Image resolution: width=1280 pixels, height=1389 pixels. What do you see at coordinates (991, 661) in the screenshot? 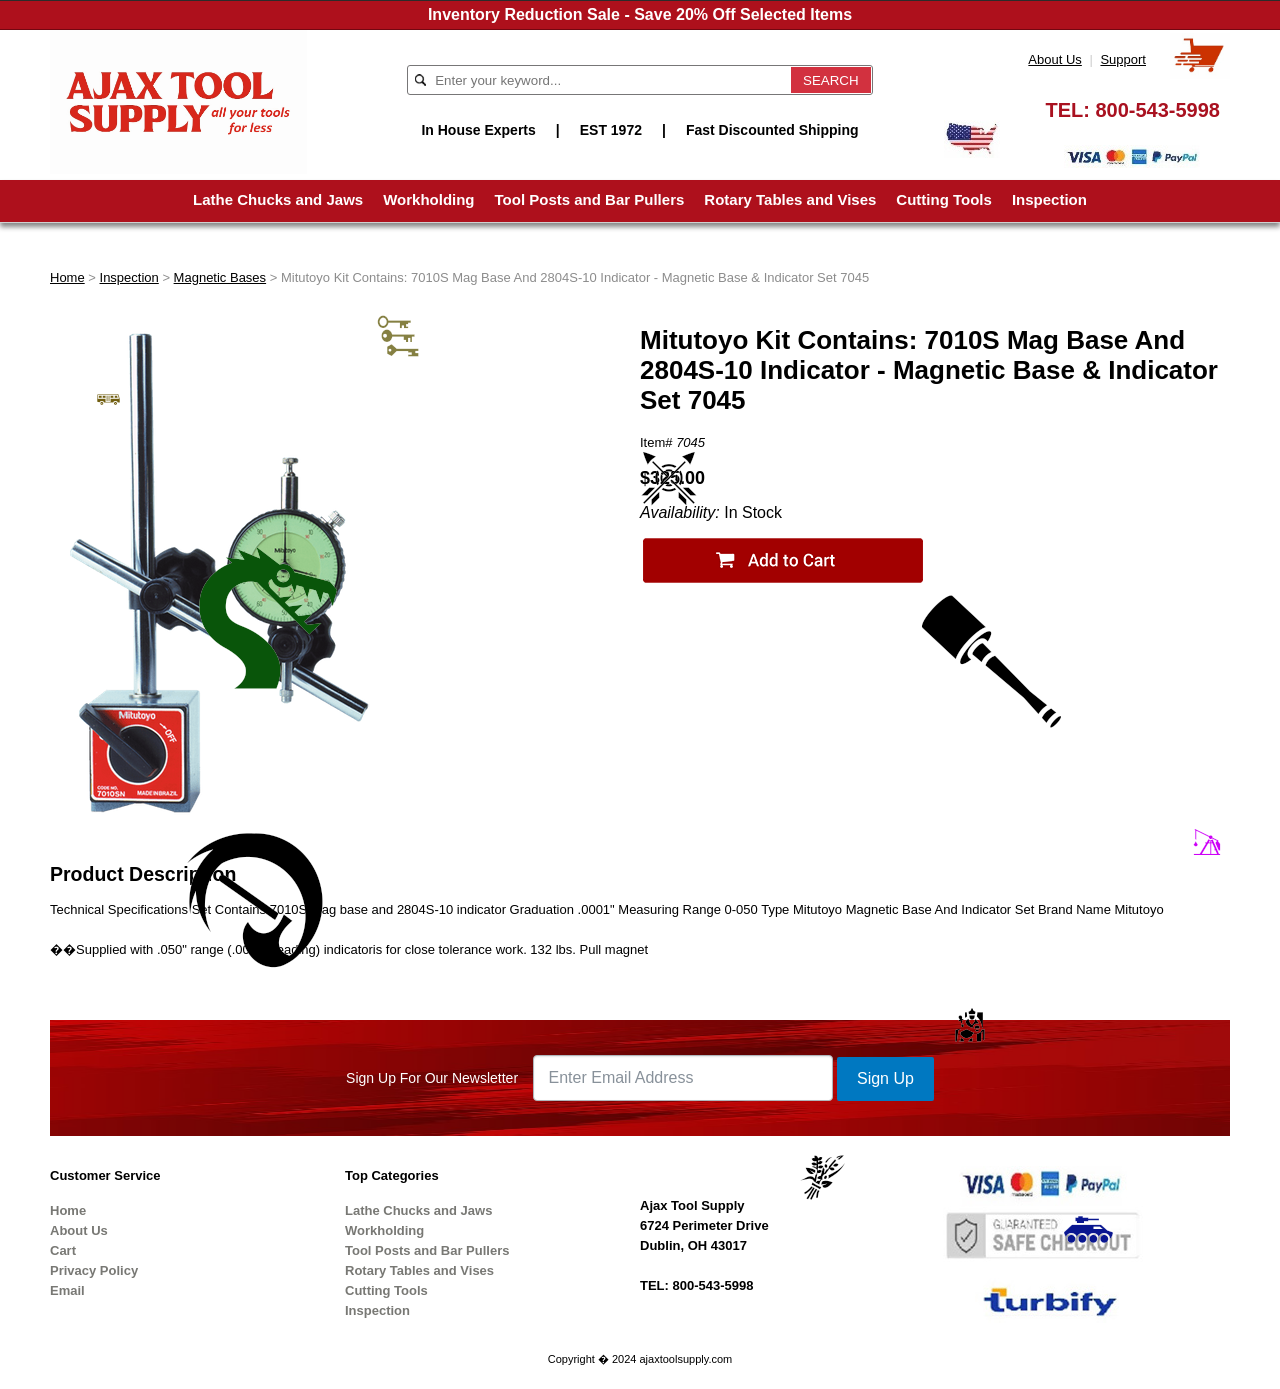
I see `equip stick grenade weapon` at bounding box center [991, 661].